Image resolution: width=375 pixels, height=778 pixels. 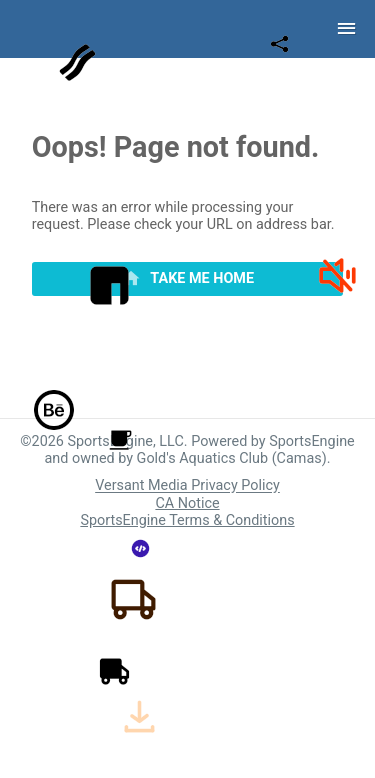 What do you see at coordinates (139, 717) in the screenshot?
I see `download a file or content` at bounding box center [139, 717].